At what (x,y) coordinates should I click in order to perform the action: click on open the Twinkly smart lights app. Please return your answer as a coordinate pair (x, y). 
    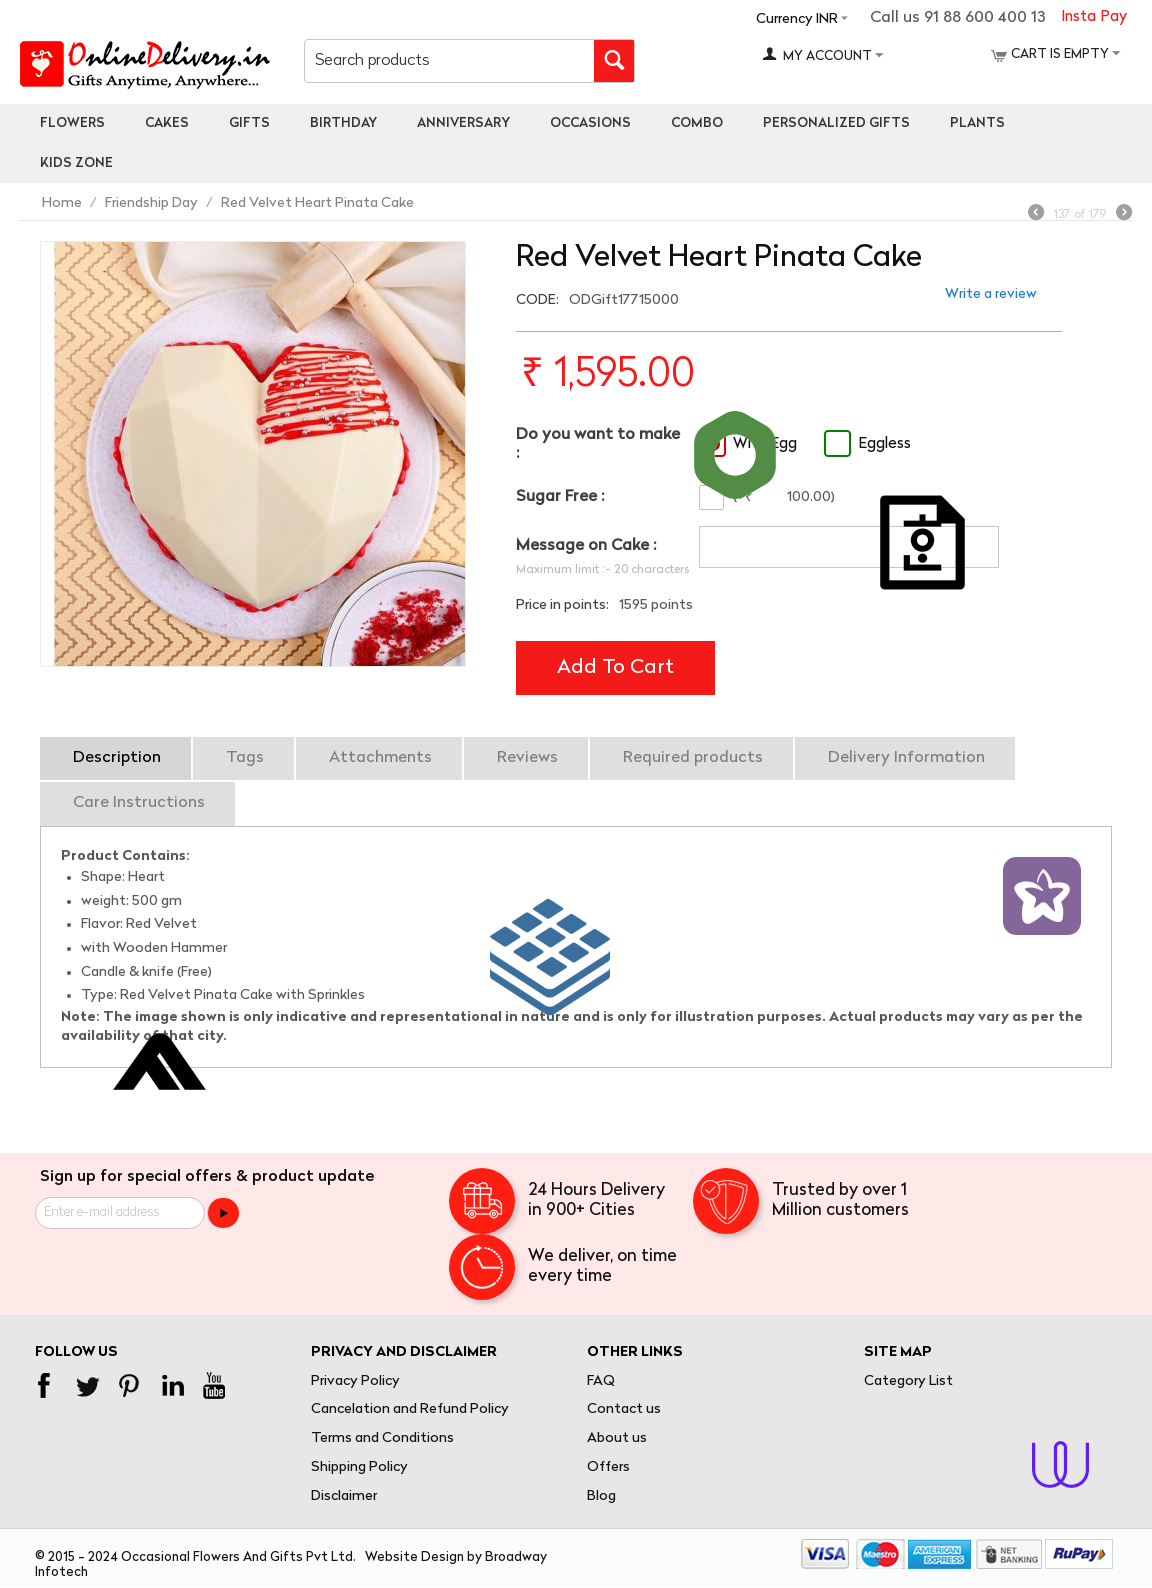
    Looking at the image, I should click on (1042, 896).